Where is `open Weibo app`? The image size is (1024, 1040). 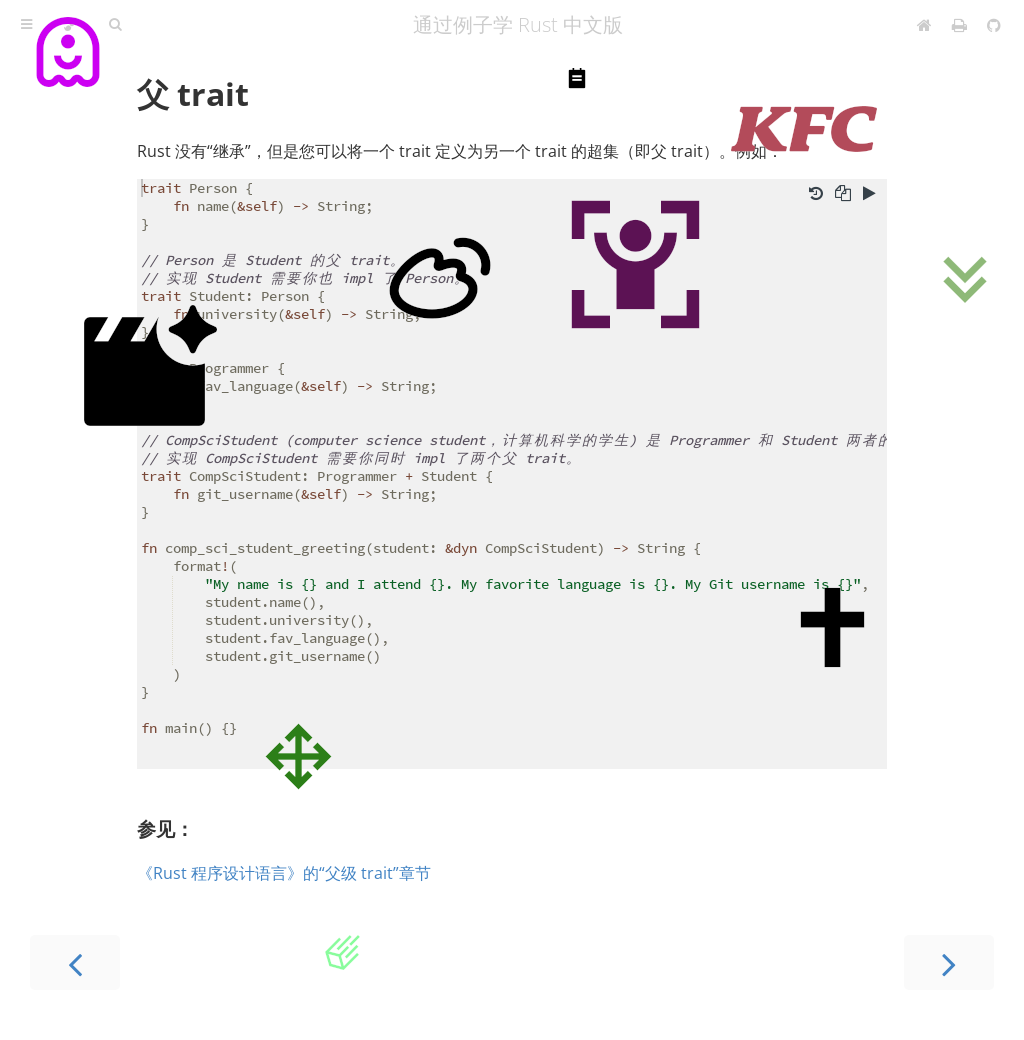
open Weibo app is located at coordinates (440, 279).